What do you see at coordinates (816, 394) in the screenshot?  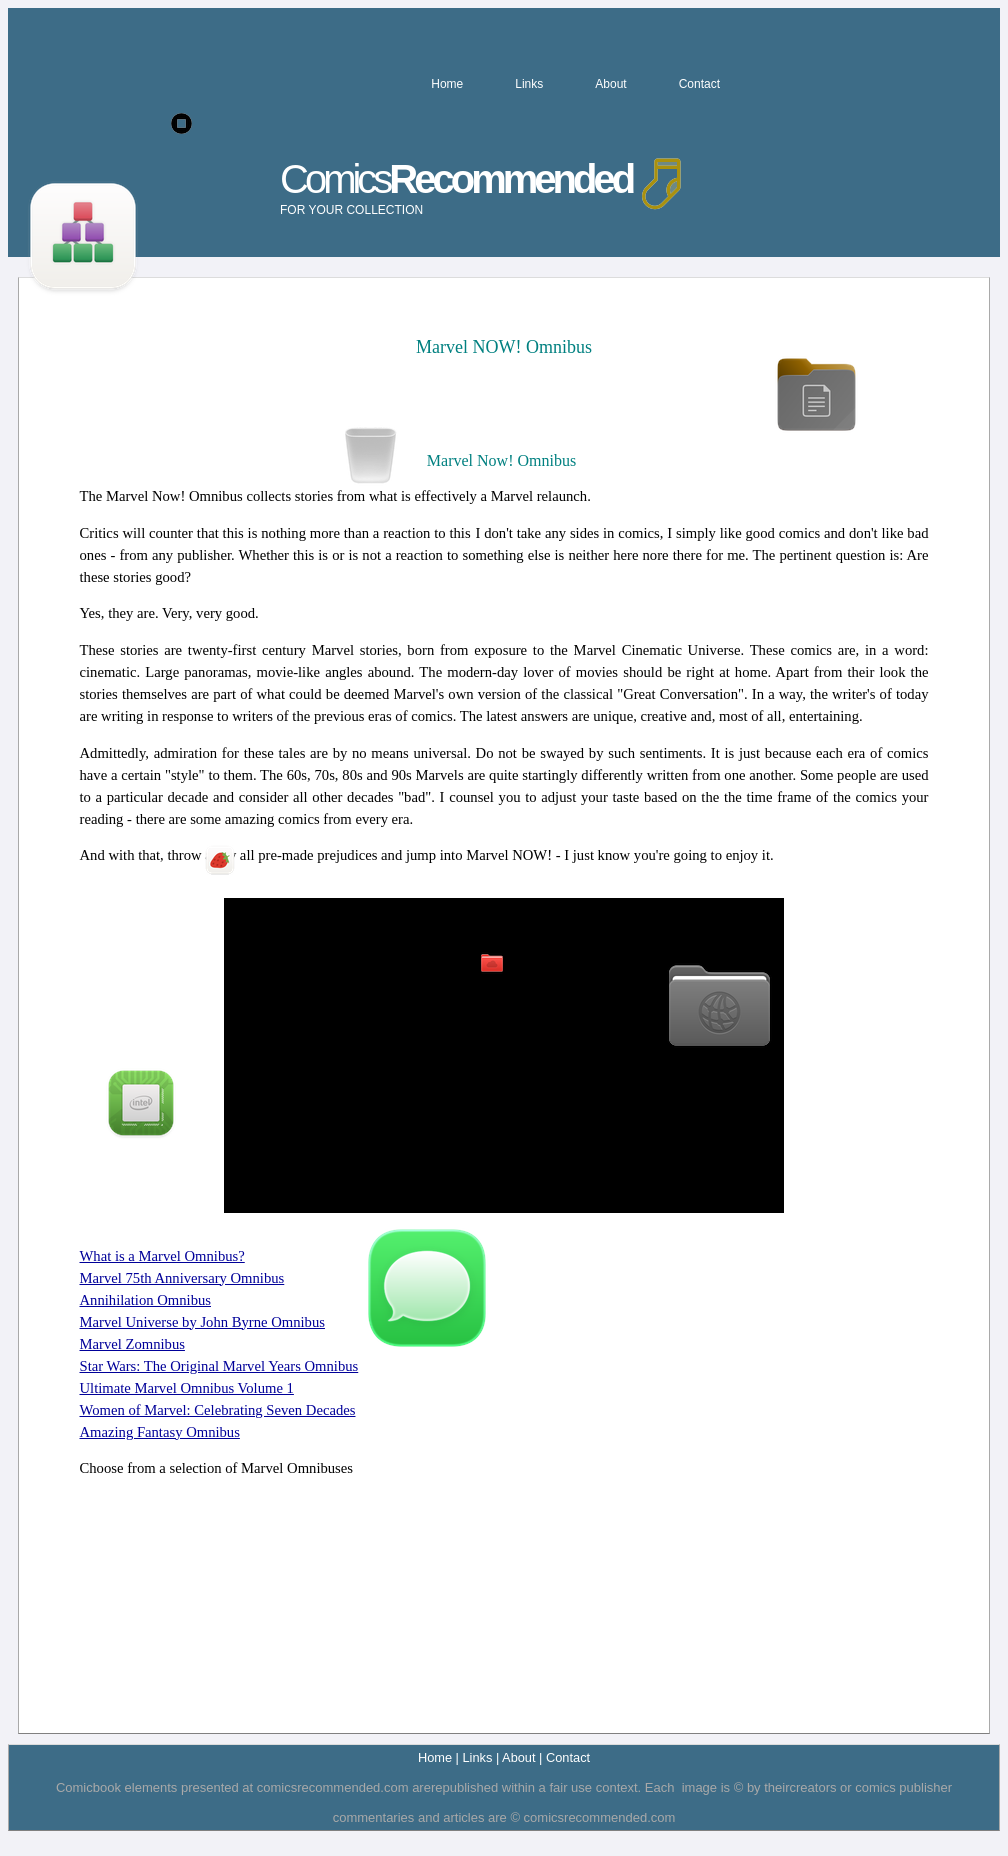 I see `open your documents folder` at bounding box center [816, 394].